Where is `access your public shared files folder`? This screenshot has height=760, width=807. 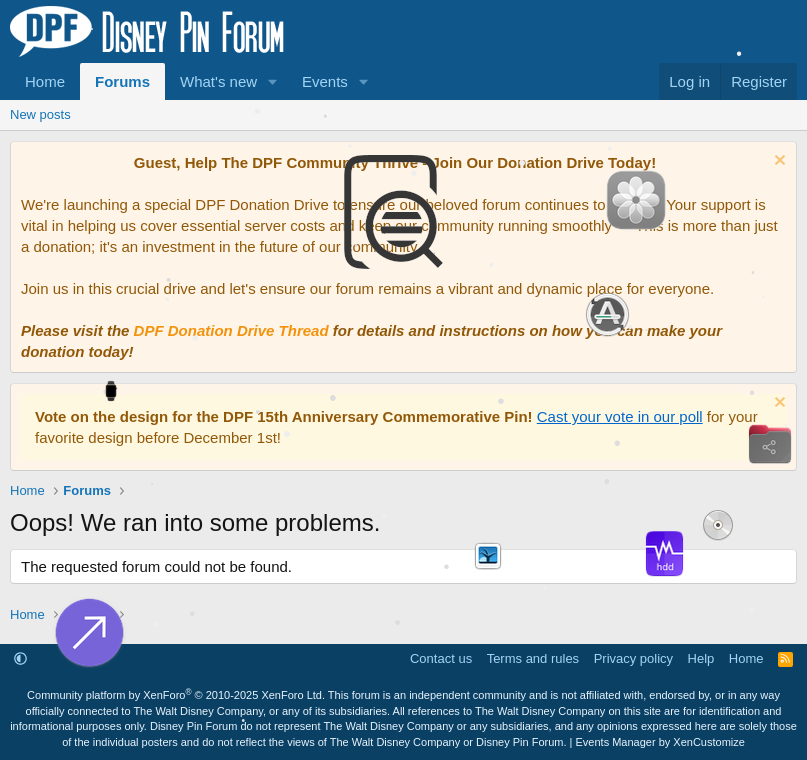
access your public shared files folder is located at coordinates (770, 444).